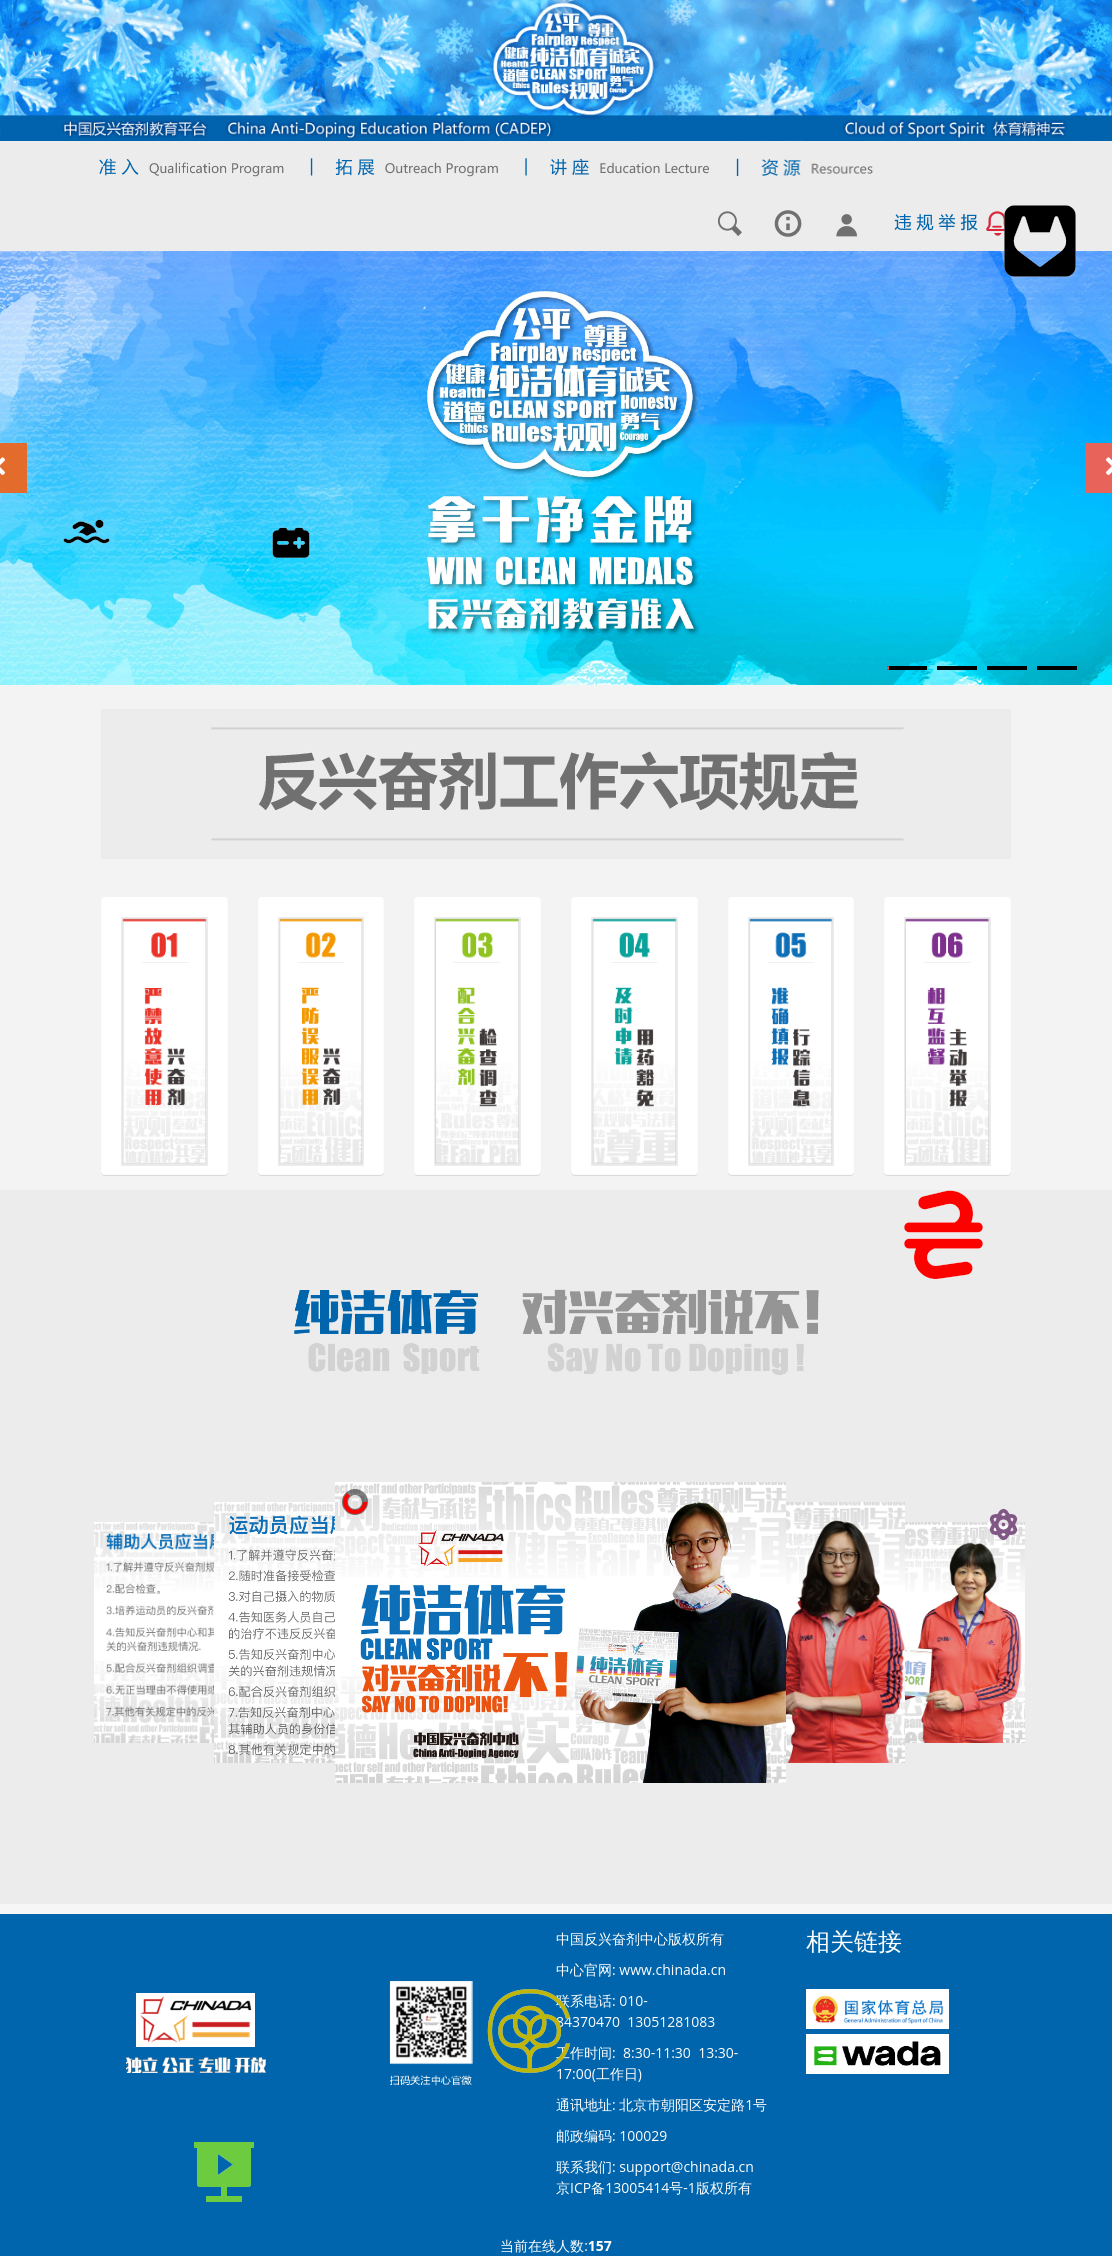 Image resolution: width=1112 pixels, height=2256 pixels. What do you see at coordinates (291, 544) in the screenshot?
I see `check vehicle battery status` at bounding box center [291, 544].